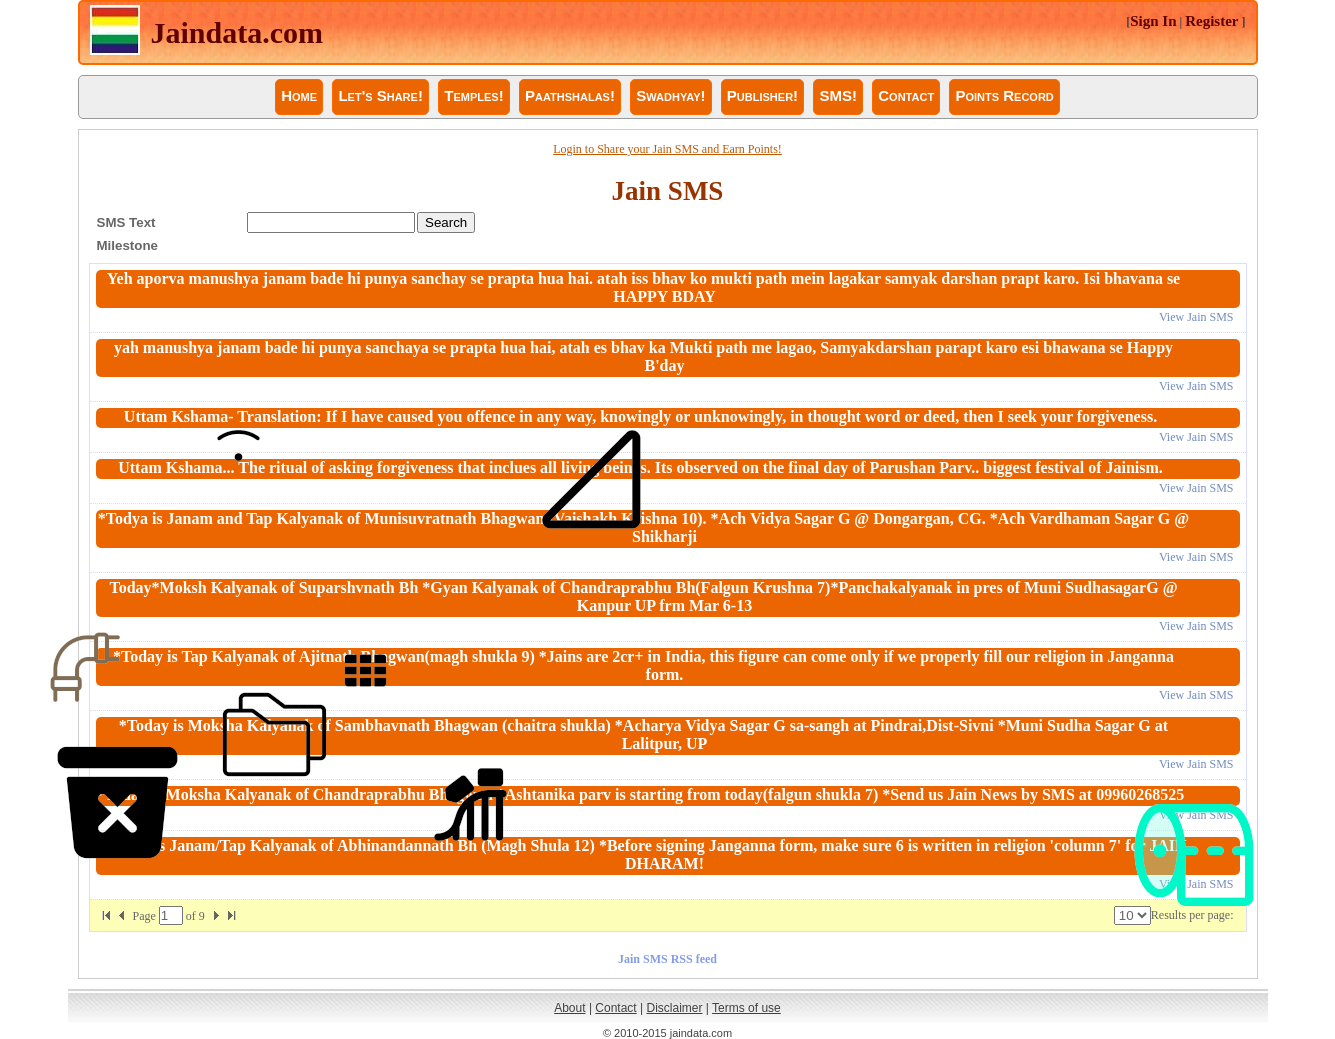 This screenshot has width=1335, height=1039. Describe the element at coordinates (117, 802) in the screenshot. I see `delete selected item` at that location.